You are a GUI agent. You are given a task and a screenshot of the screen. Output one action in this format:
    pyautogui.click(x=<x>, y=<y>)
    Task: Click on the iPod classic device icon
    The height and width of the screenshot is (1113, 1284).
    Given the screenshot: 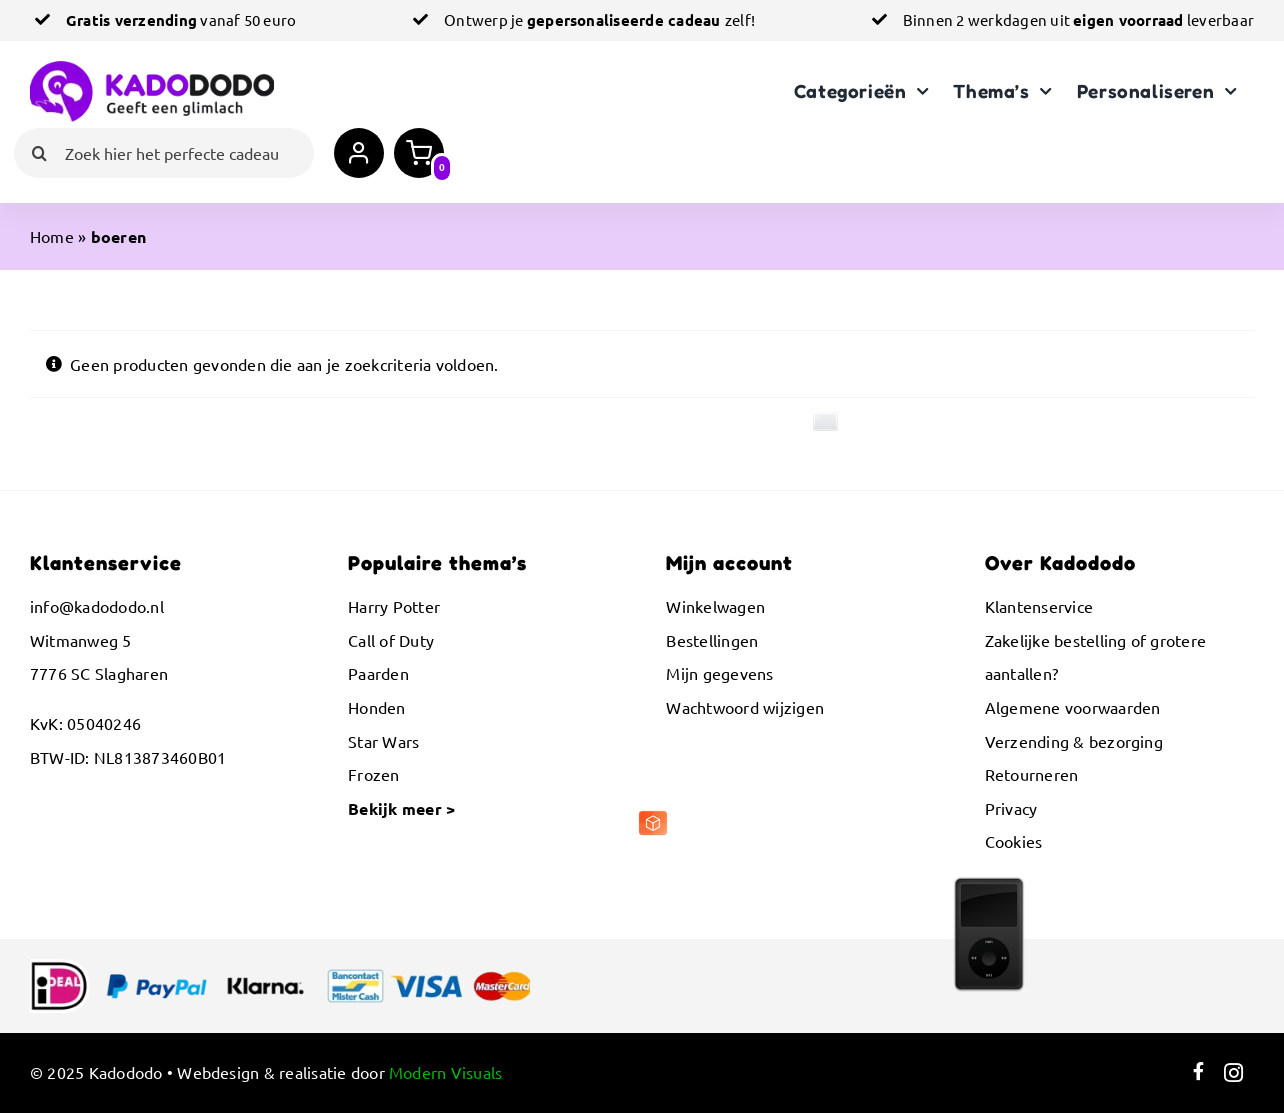 What is the action you would take?
    pyautogui.click(x=989, y=934)
    